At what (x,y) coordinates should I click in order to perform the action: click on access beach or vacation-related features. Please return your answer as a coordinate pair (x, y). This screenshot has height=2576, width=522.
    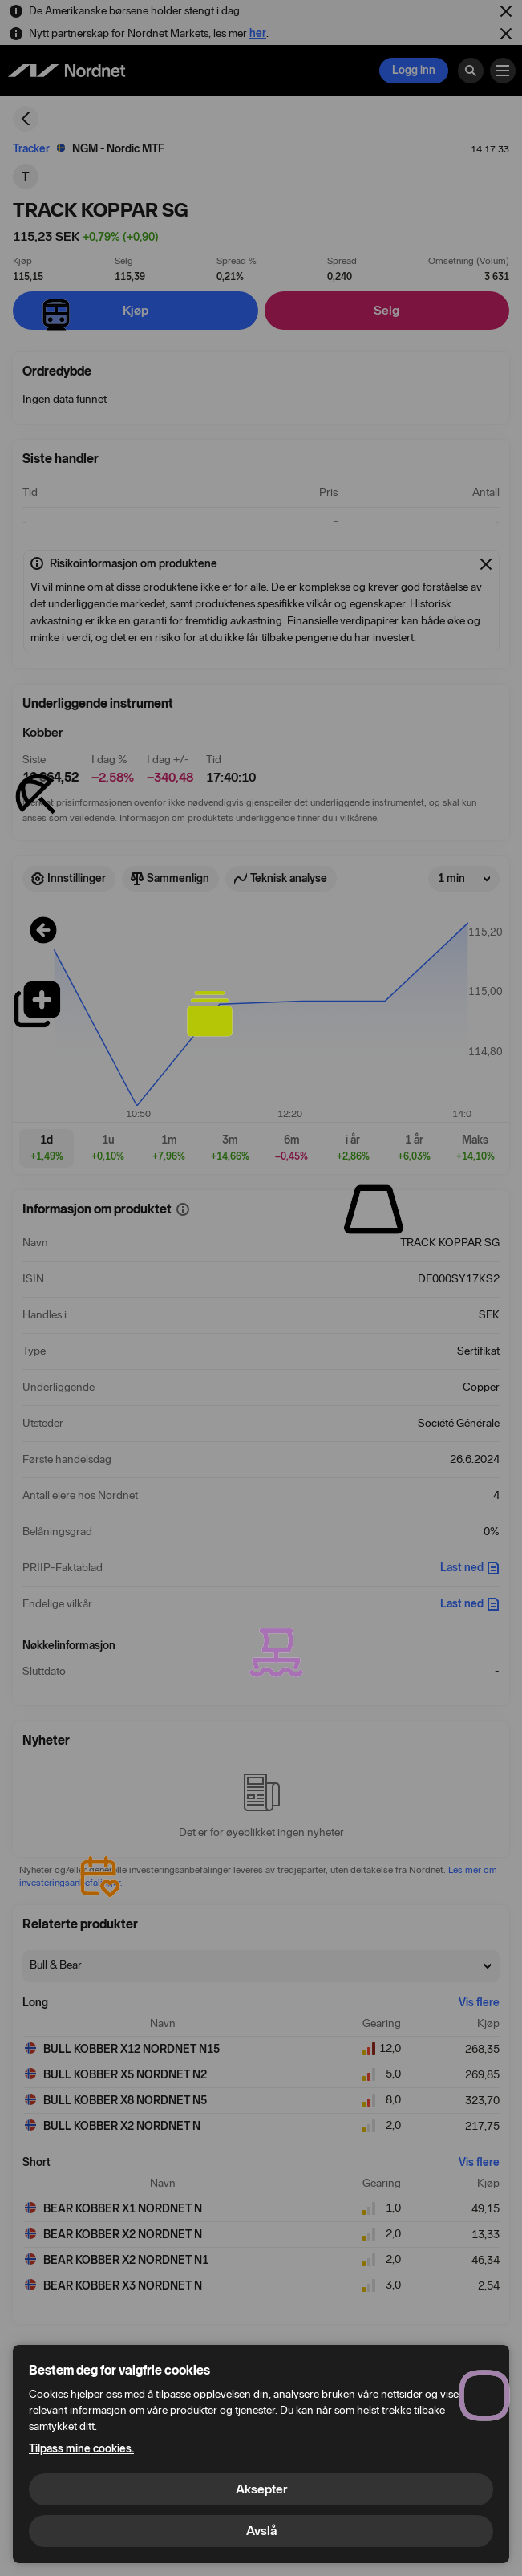
    Looking at the image, I should click on (35, 794).